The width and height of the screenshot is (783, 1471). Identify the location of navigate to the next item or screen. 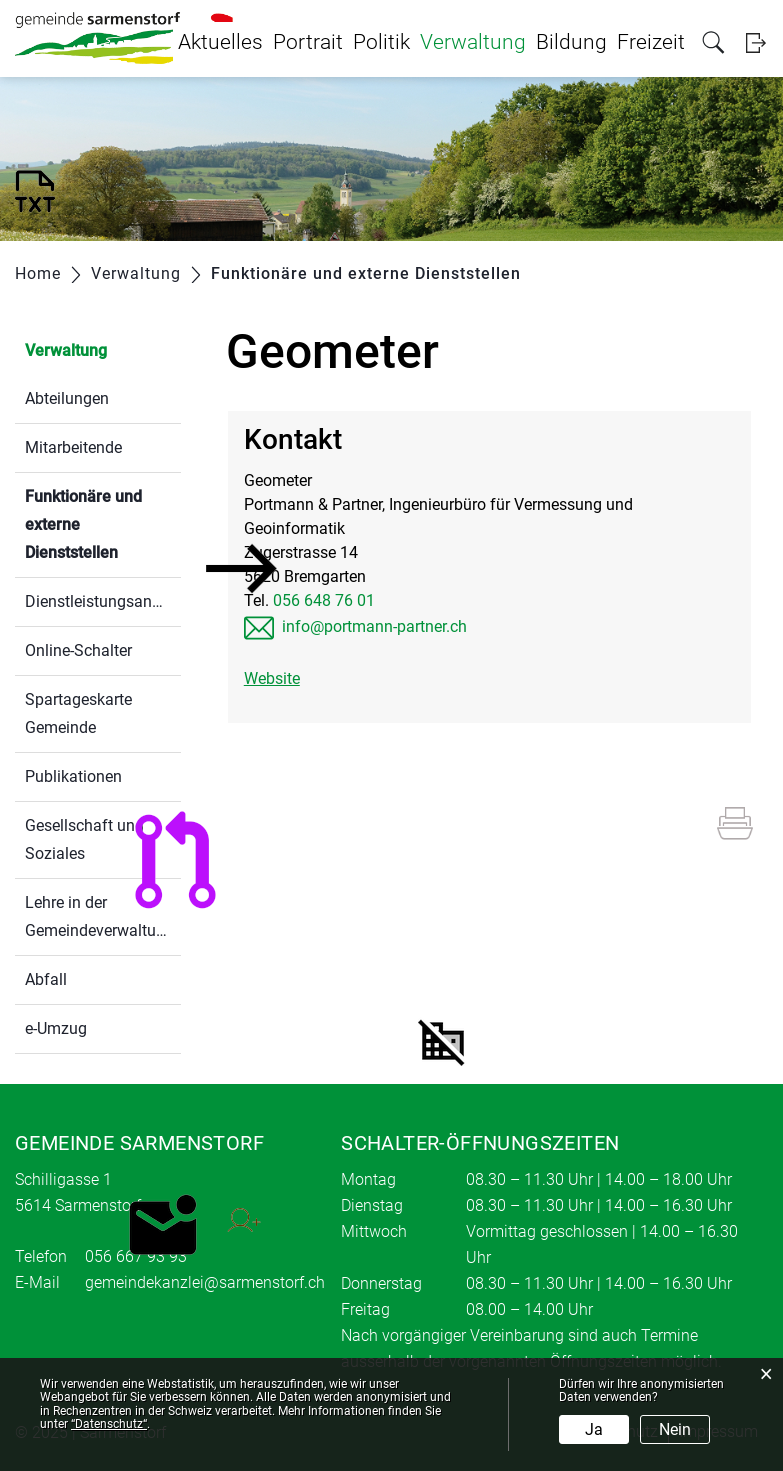
(241, 568).